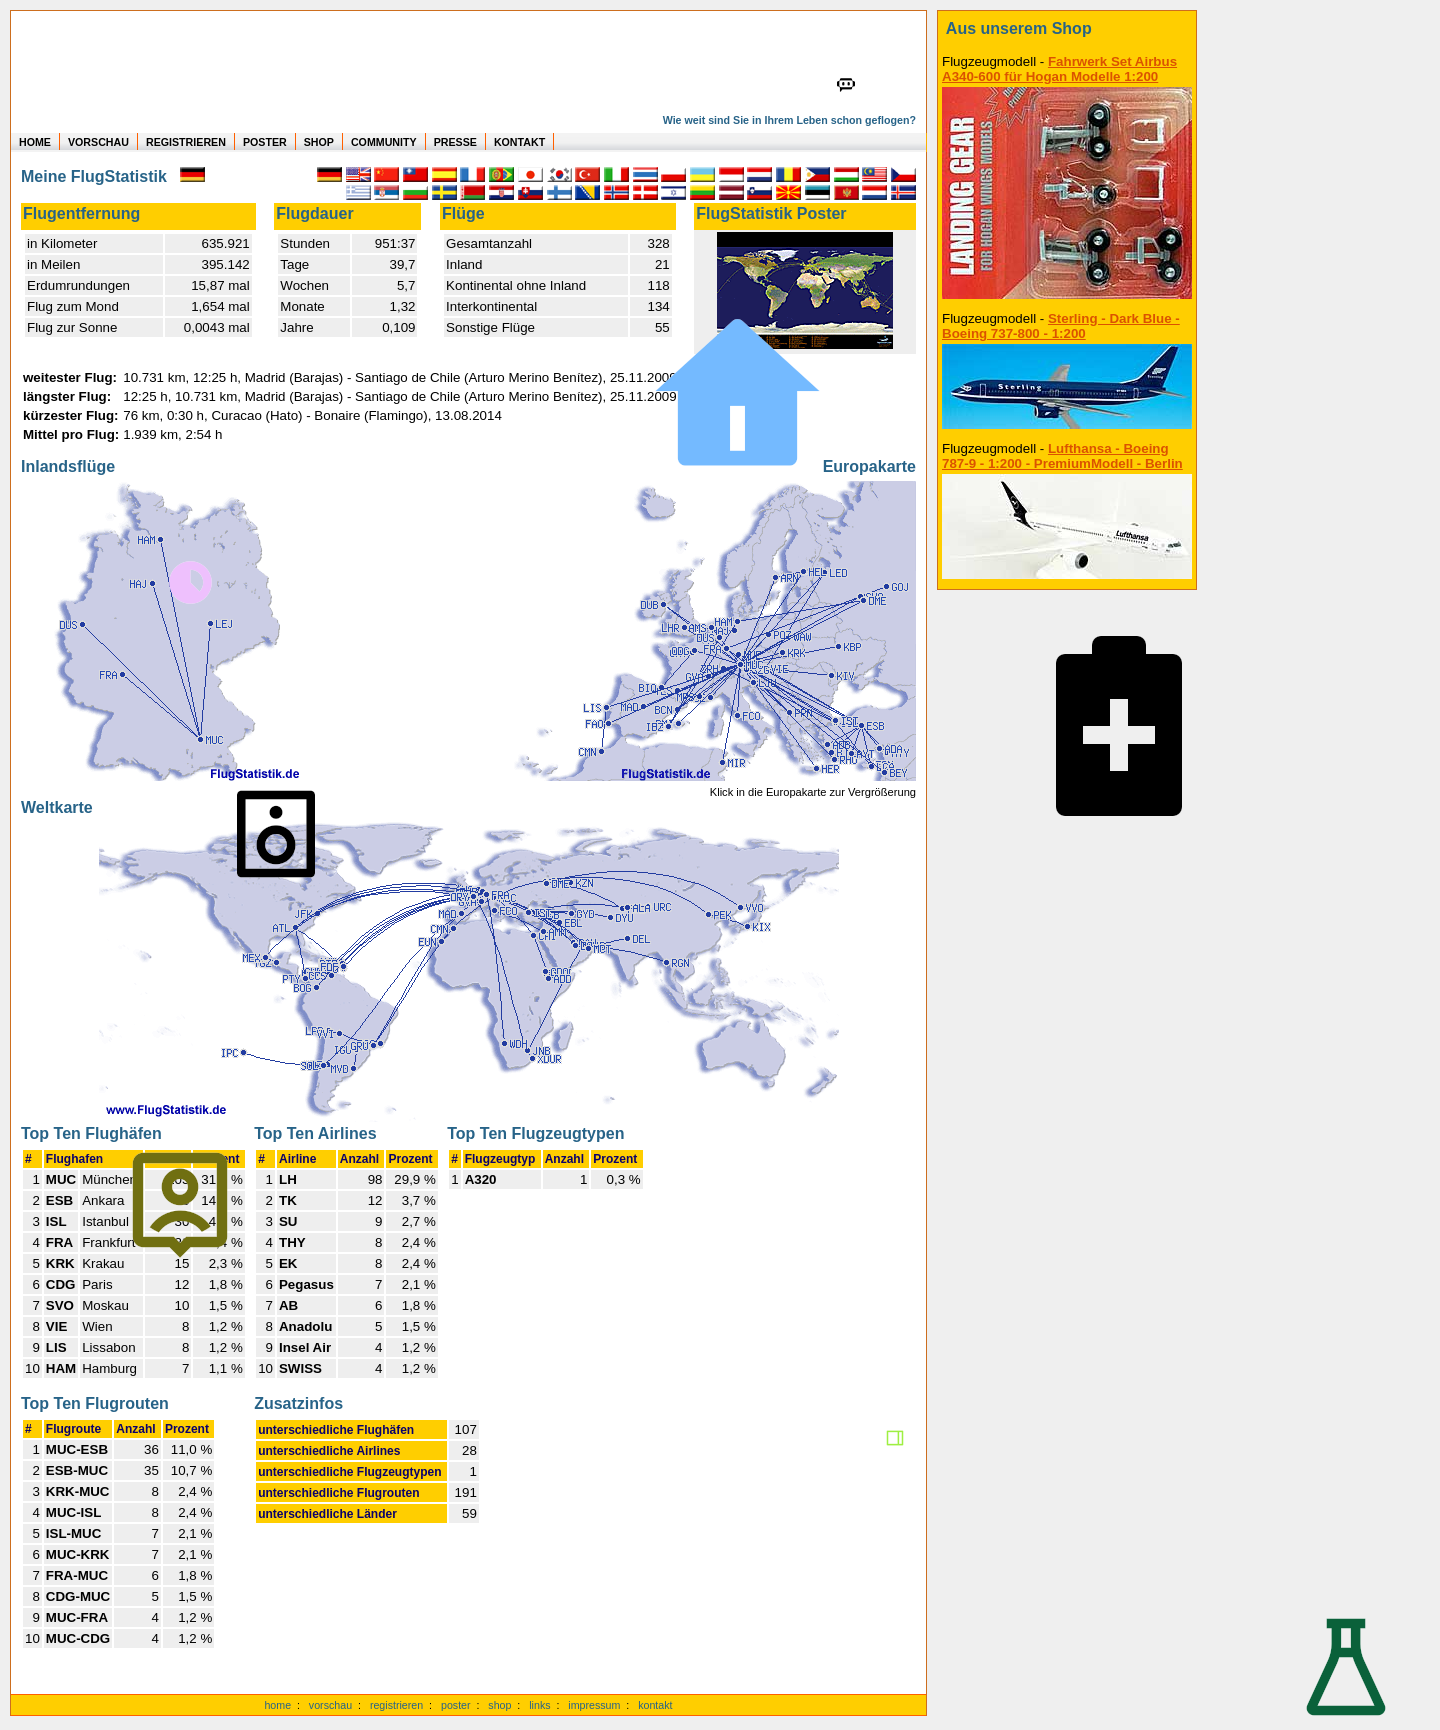  I want to click on access laboratory or science features, so click(1346, 1667).